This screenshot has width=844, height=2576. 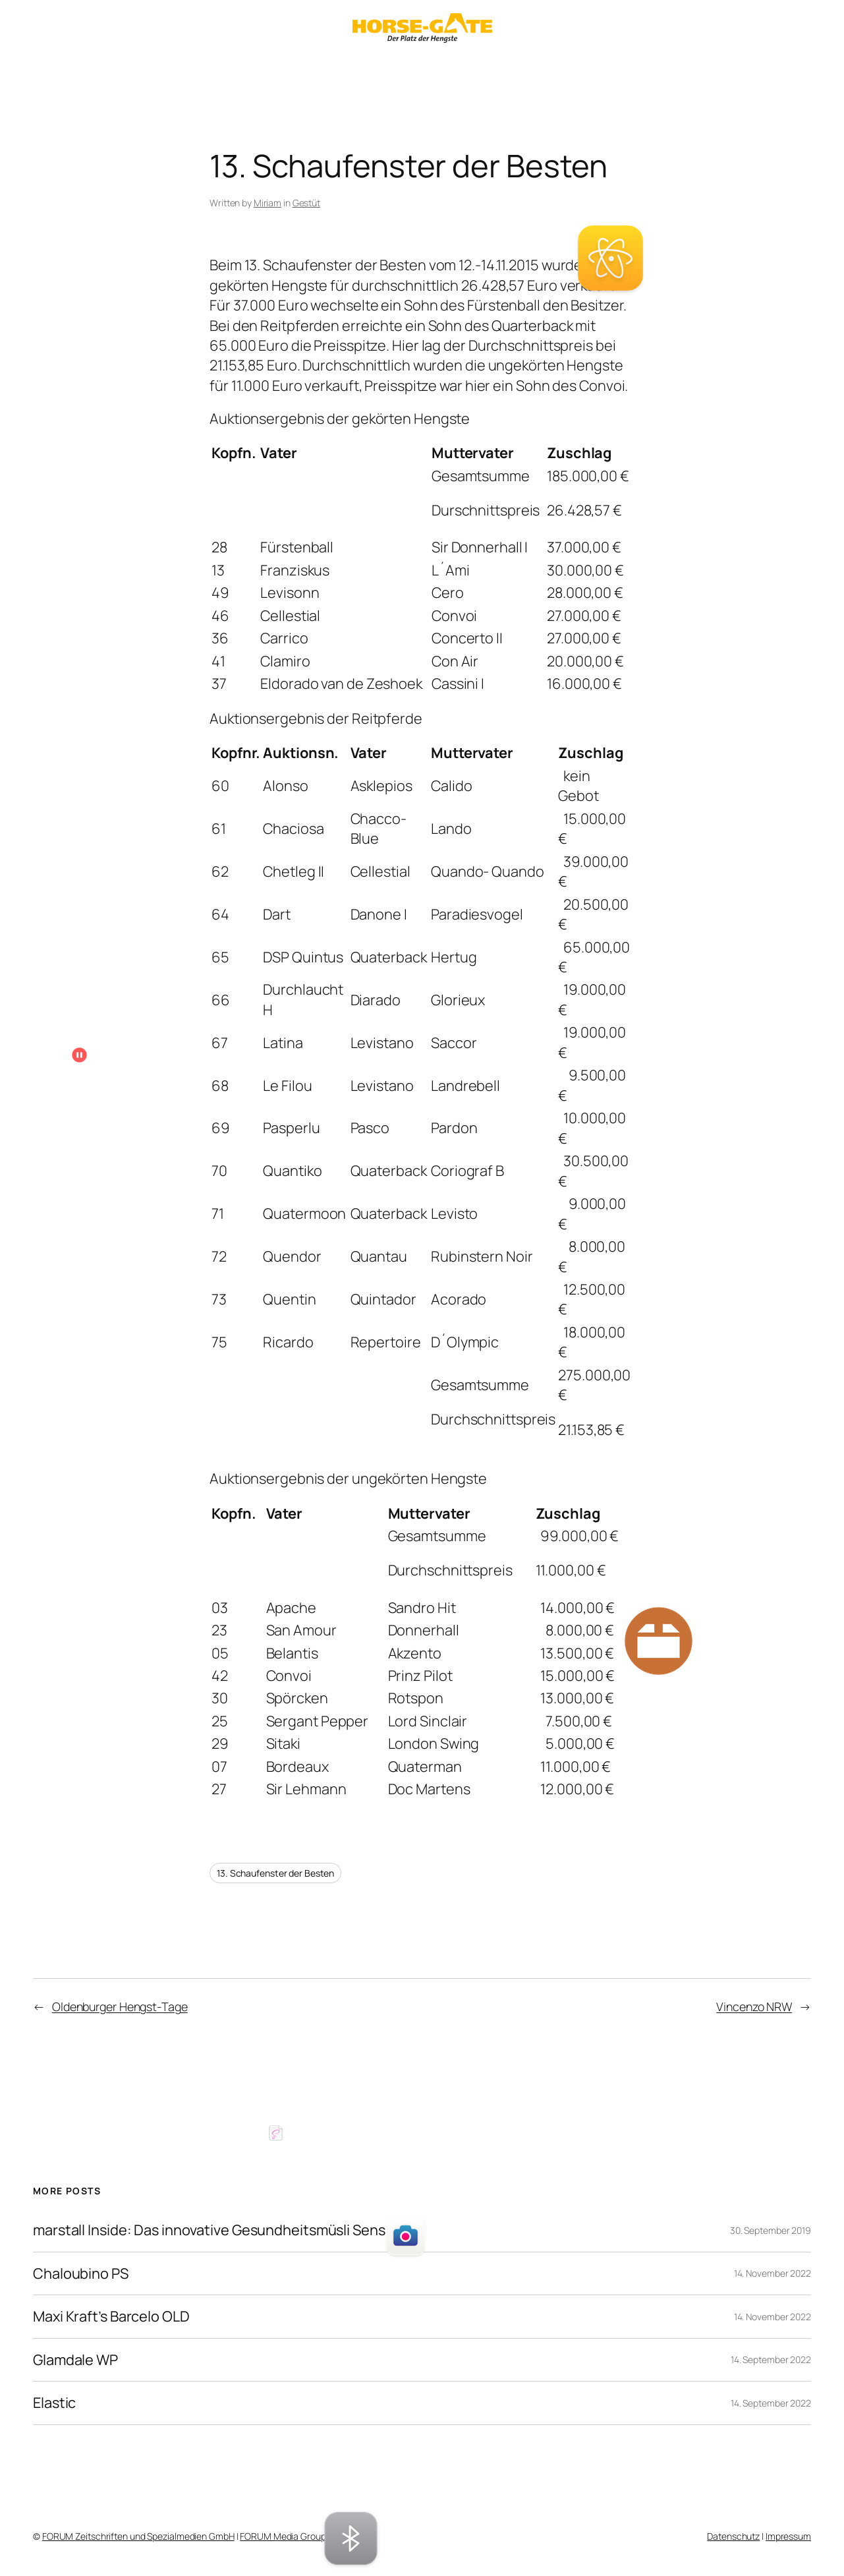 What do you see at coordinates (79, 1055) in the screenshot?
I see `indicates a paused download or sync process` at bounding box center [79, 1055].